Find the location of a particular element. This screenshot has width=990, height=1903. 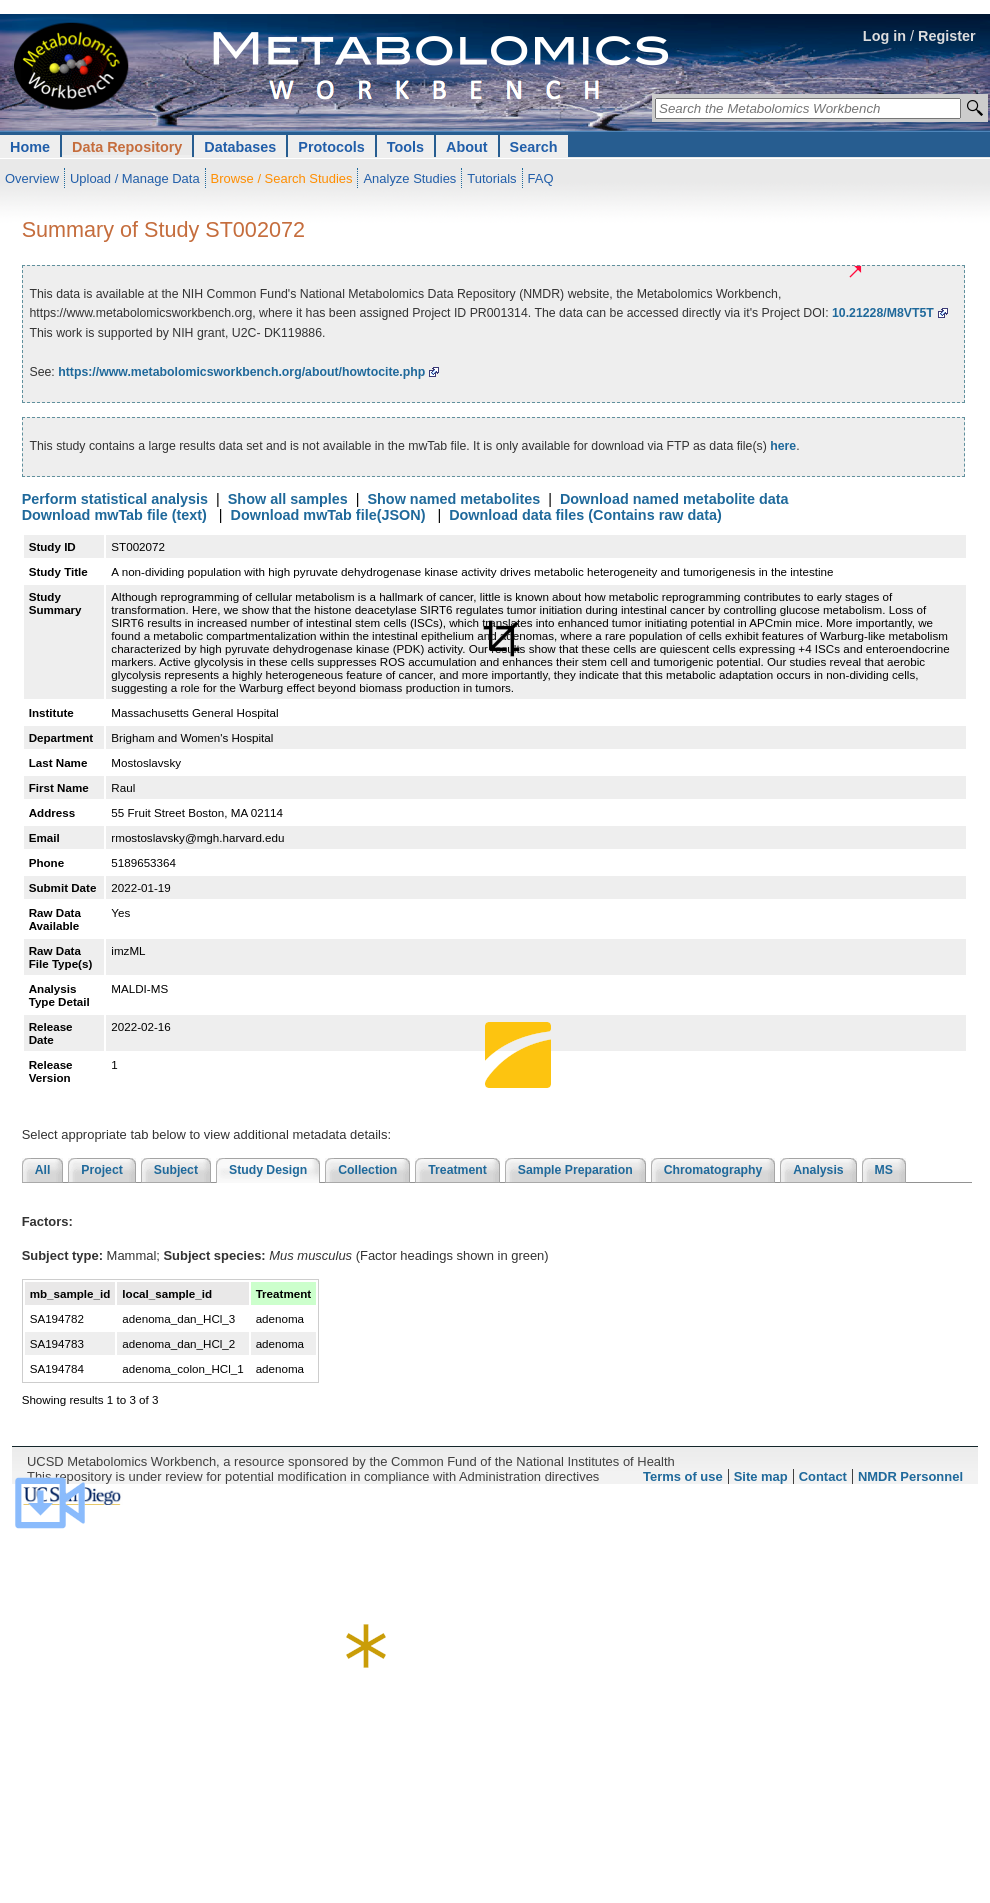

open link in new tab or external window is located at coordinates (855, 271).